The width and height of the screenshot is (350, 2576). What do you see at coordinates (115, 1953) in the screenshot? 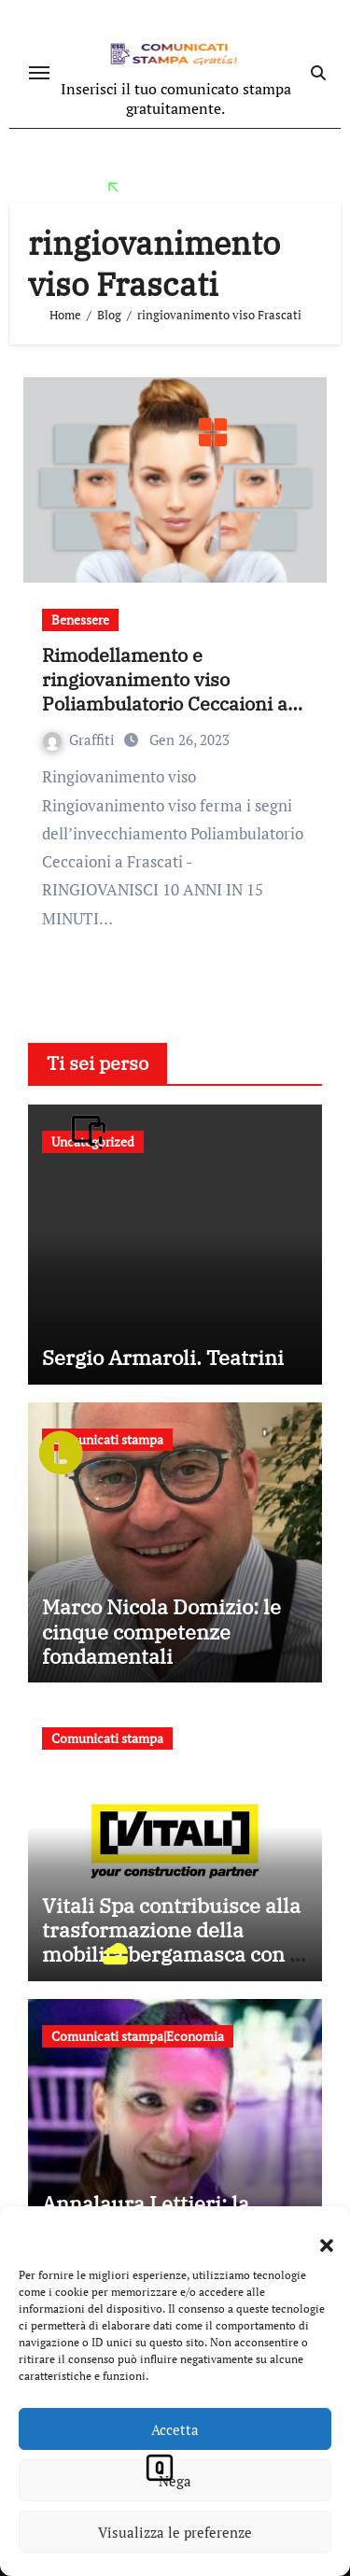
I see `indicates dairy or cheese category in a food app` at bounding box center [115, 1953].